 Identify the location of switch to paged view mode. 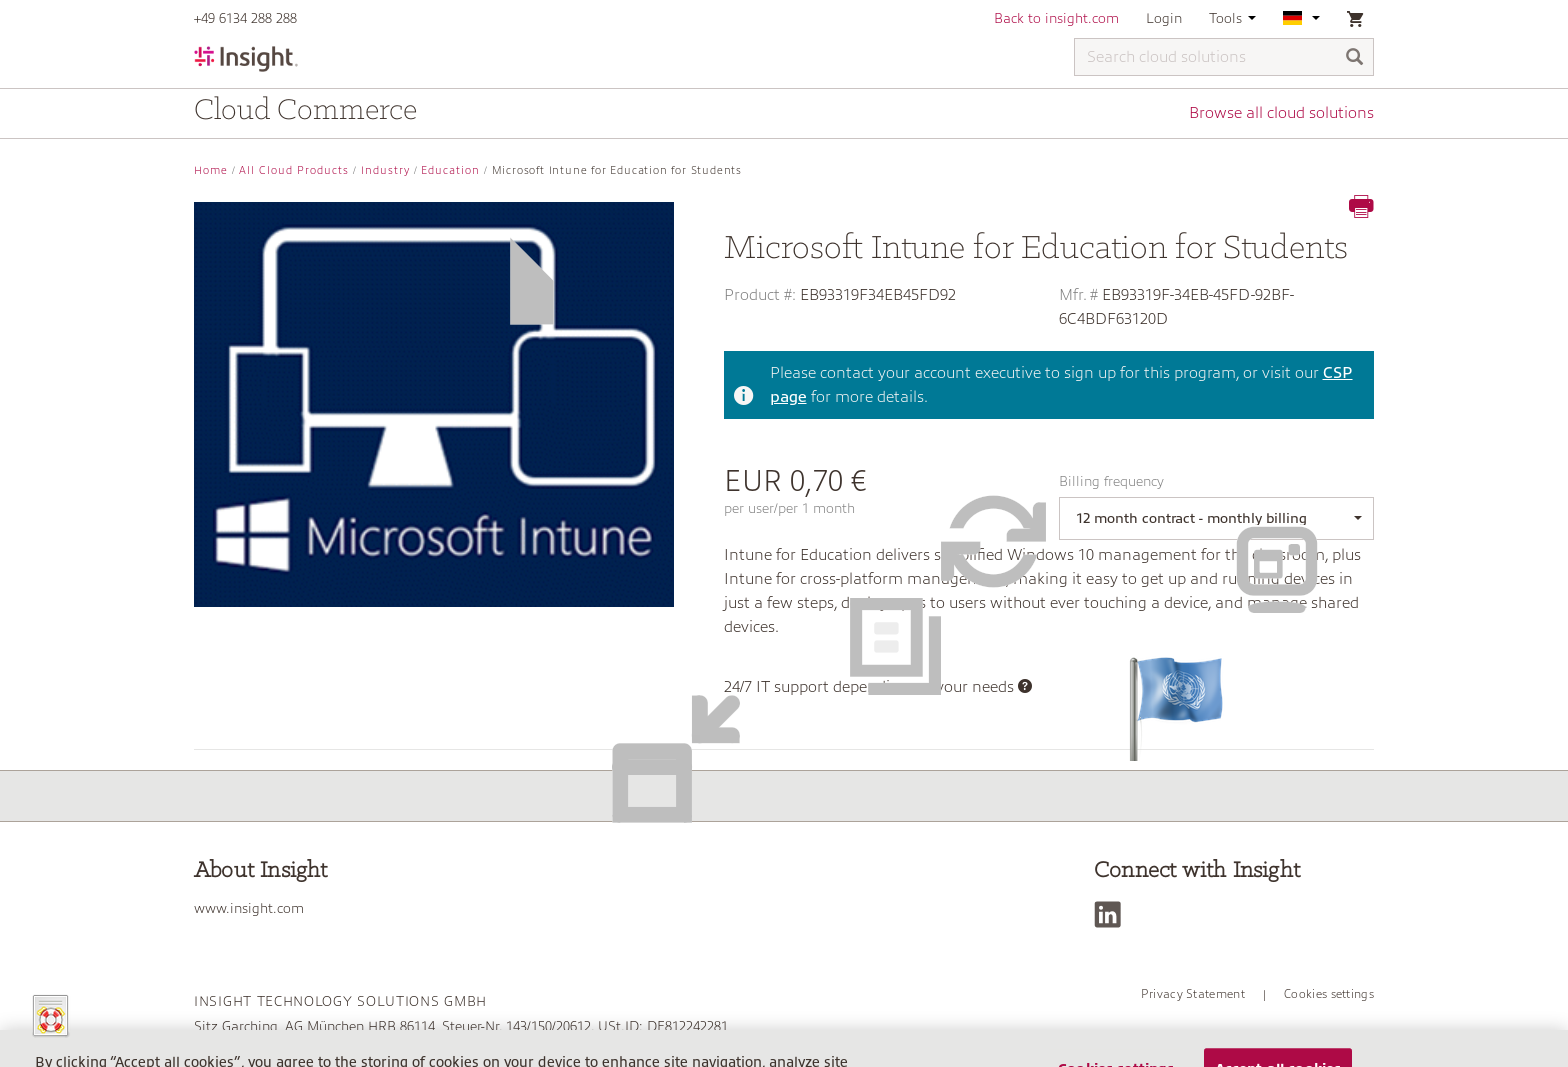
(892, 646).